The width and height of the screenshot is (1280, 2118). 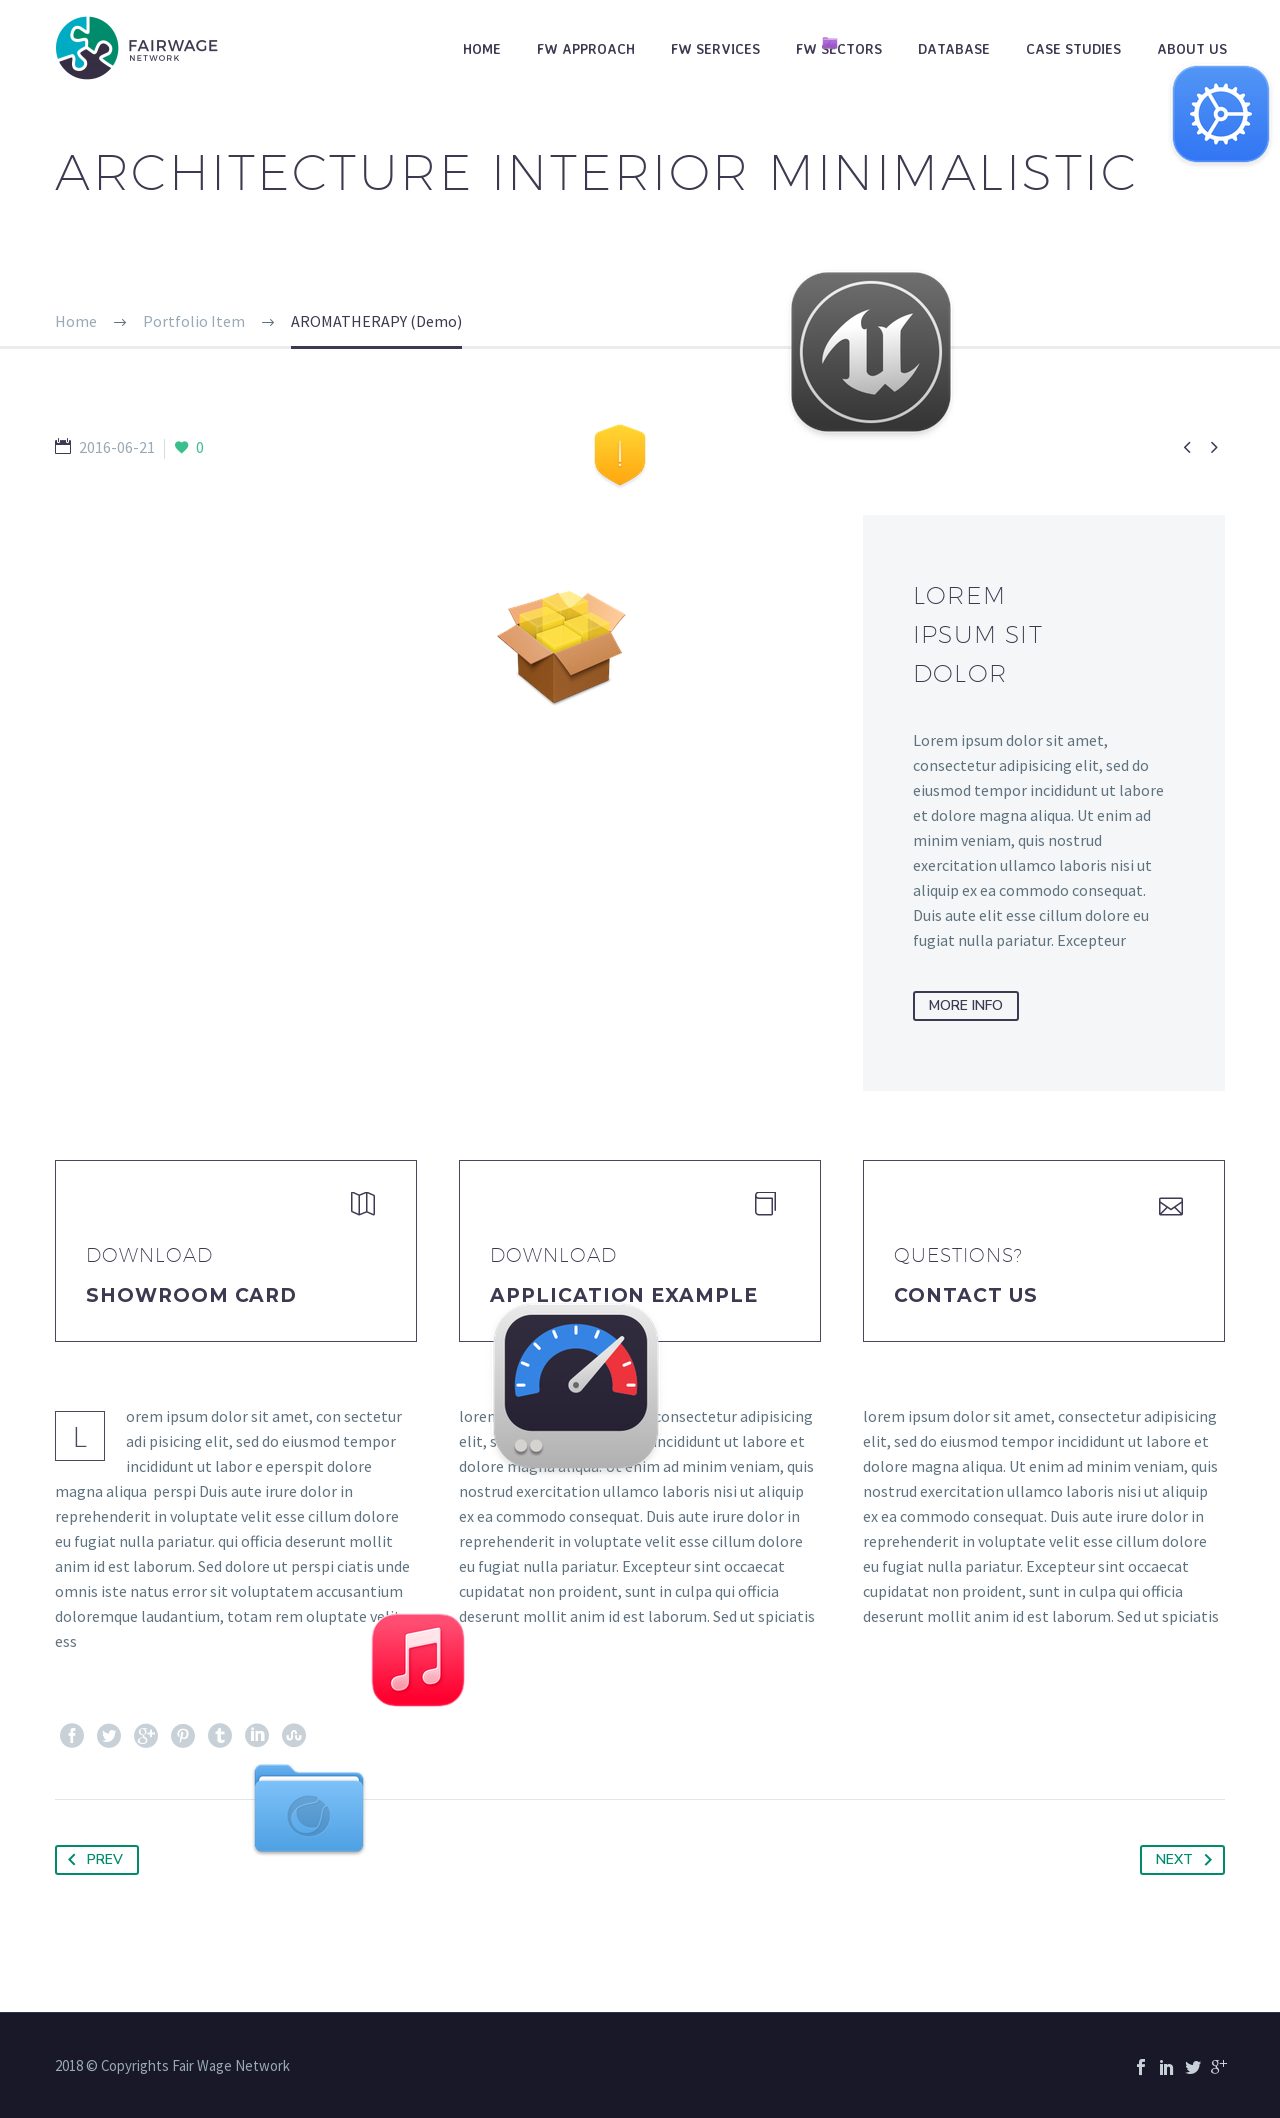 What do you see at coordinates (309, 1808) in the screenshot?
I see `open Maxon application folder` at bounding box center [309, 1808].